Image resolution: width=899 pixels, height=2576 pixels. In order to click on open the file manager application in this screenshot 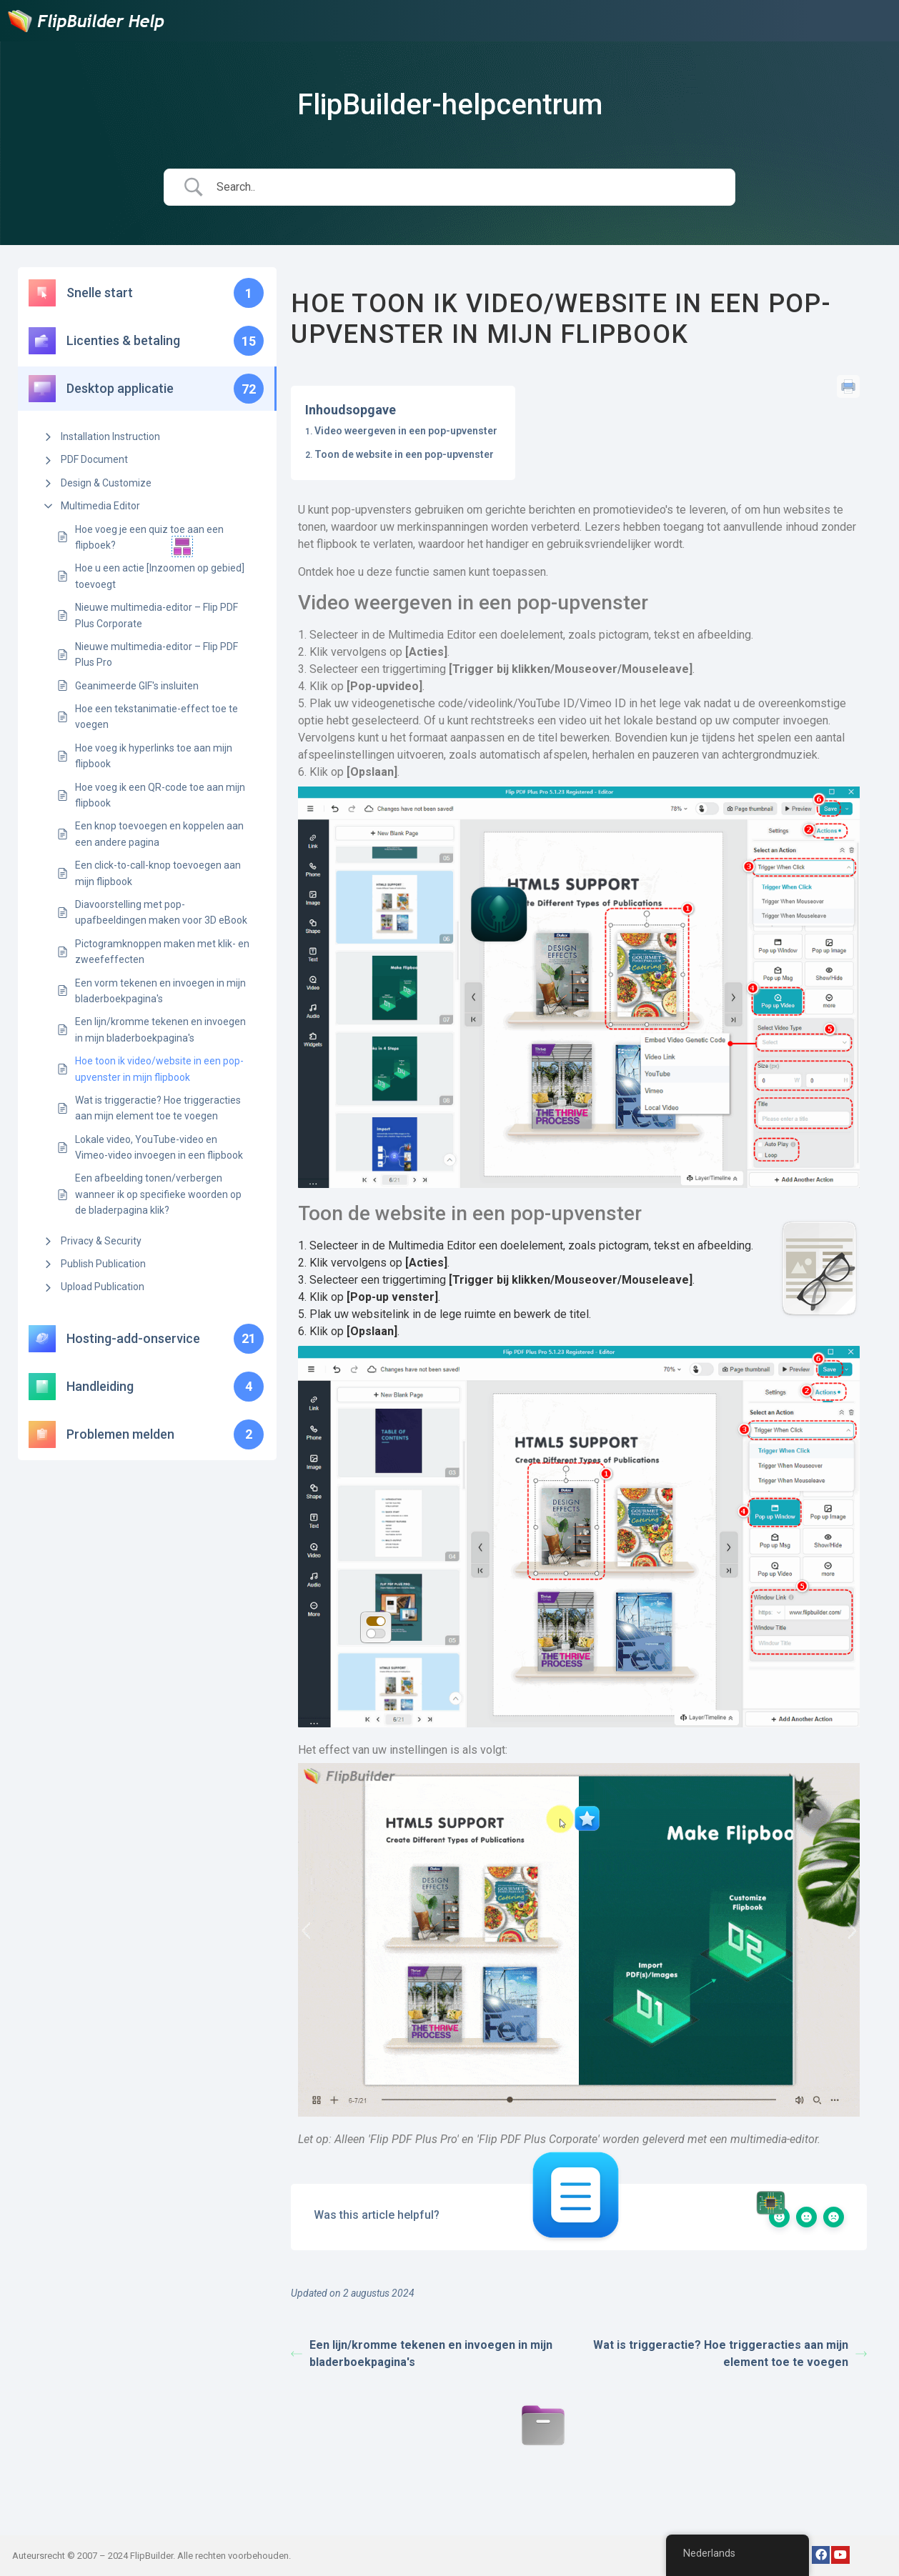, I will do `click(543, 2425)`.